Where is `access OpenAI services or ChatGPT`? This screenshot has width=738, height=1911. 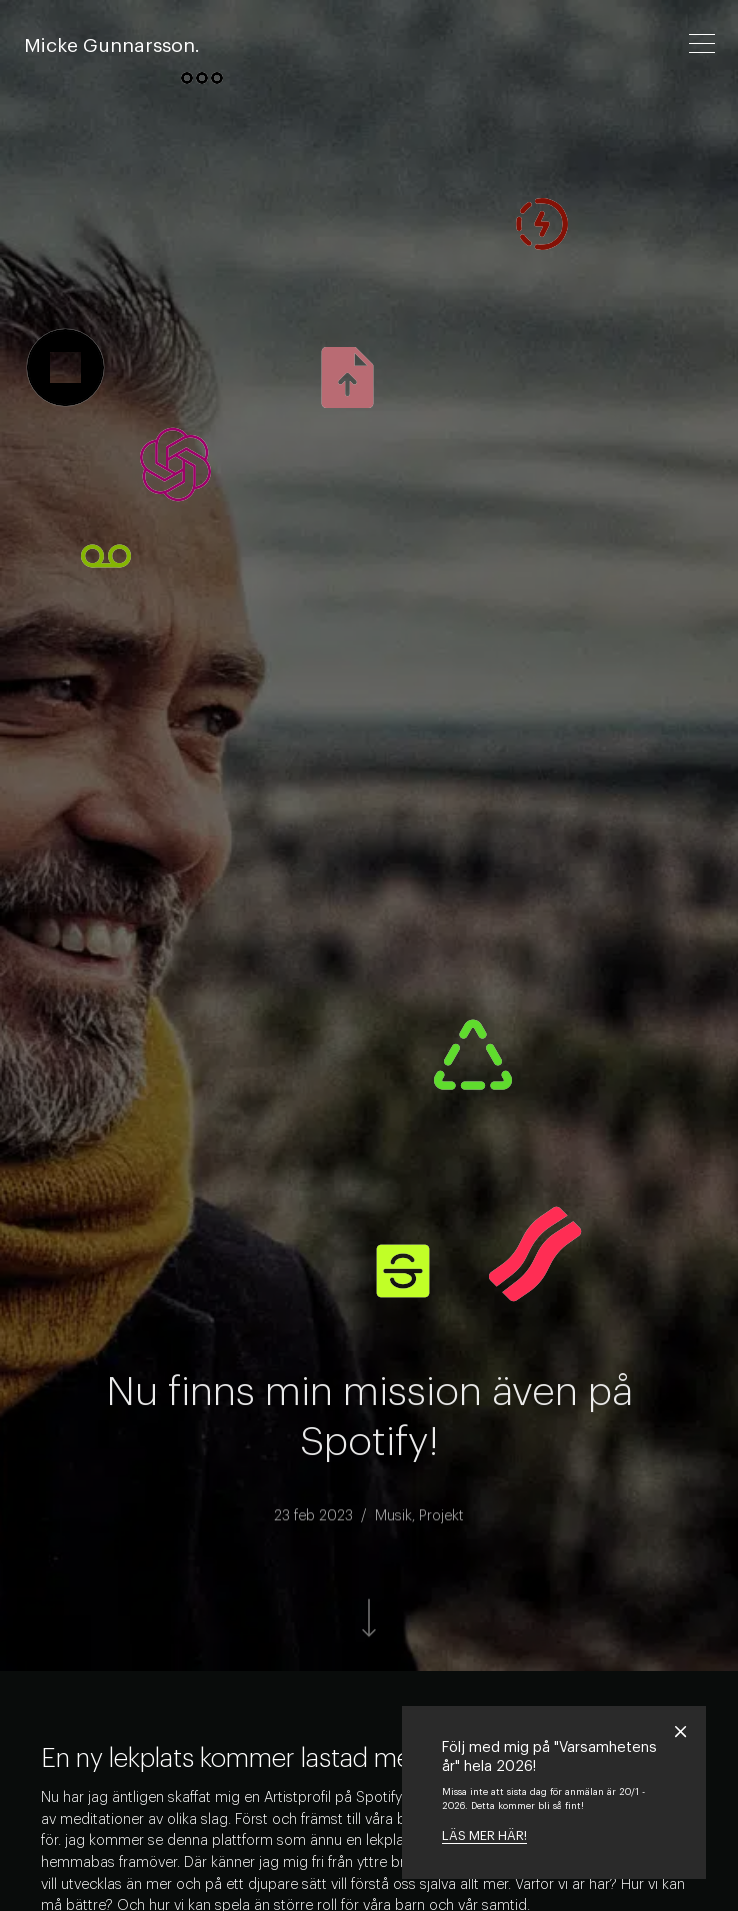 access OpenAI services or ChatGPT is located at coordinates (175, 464).